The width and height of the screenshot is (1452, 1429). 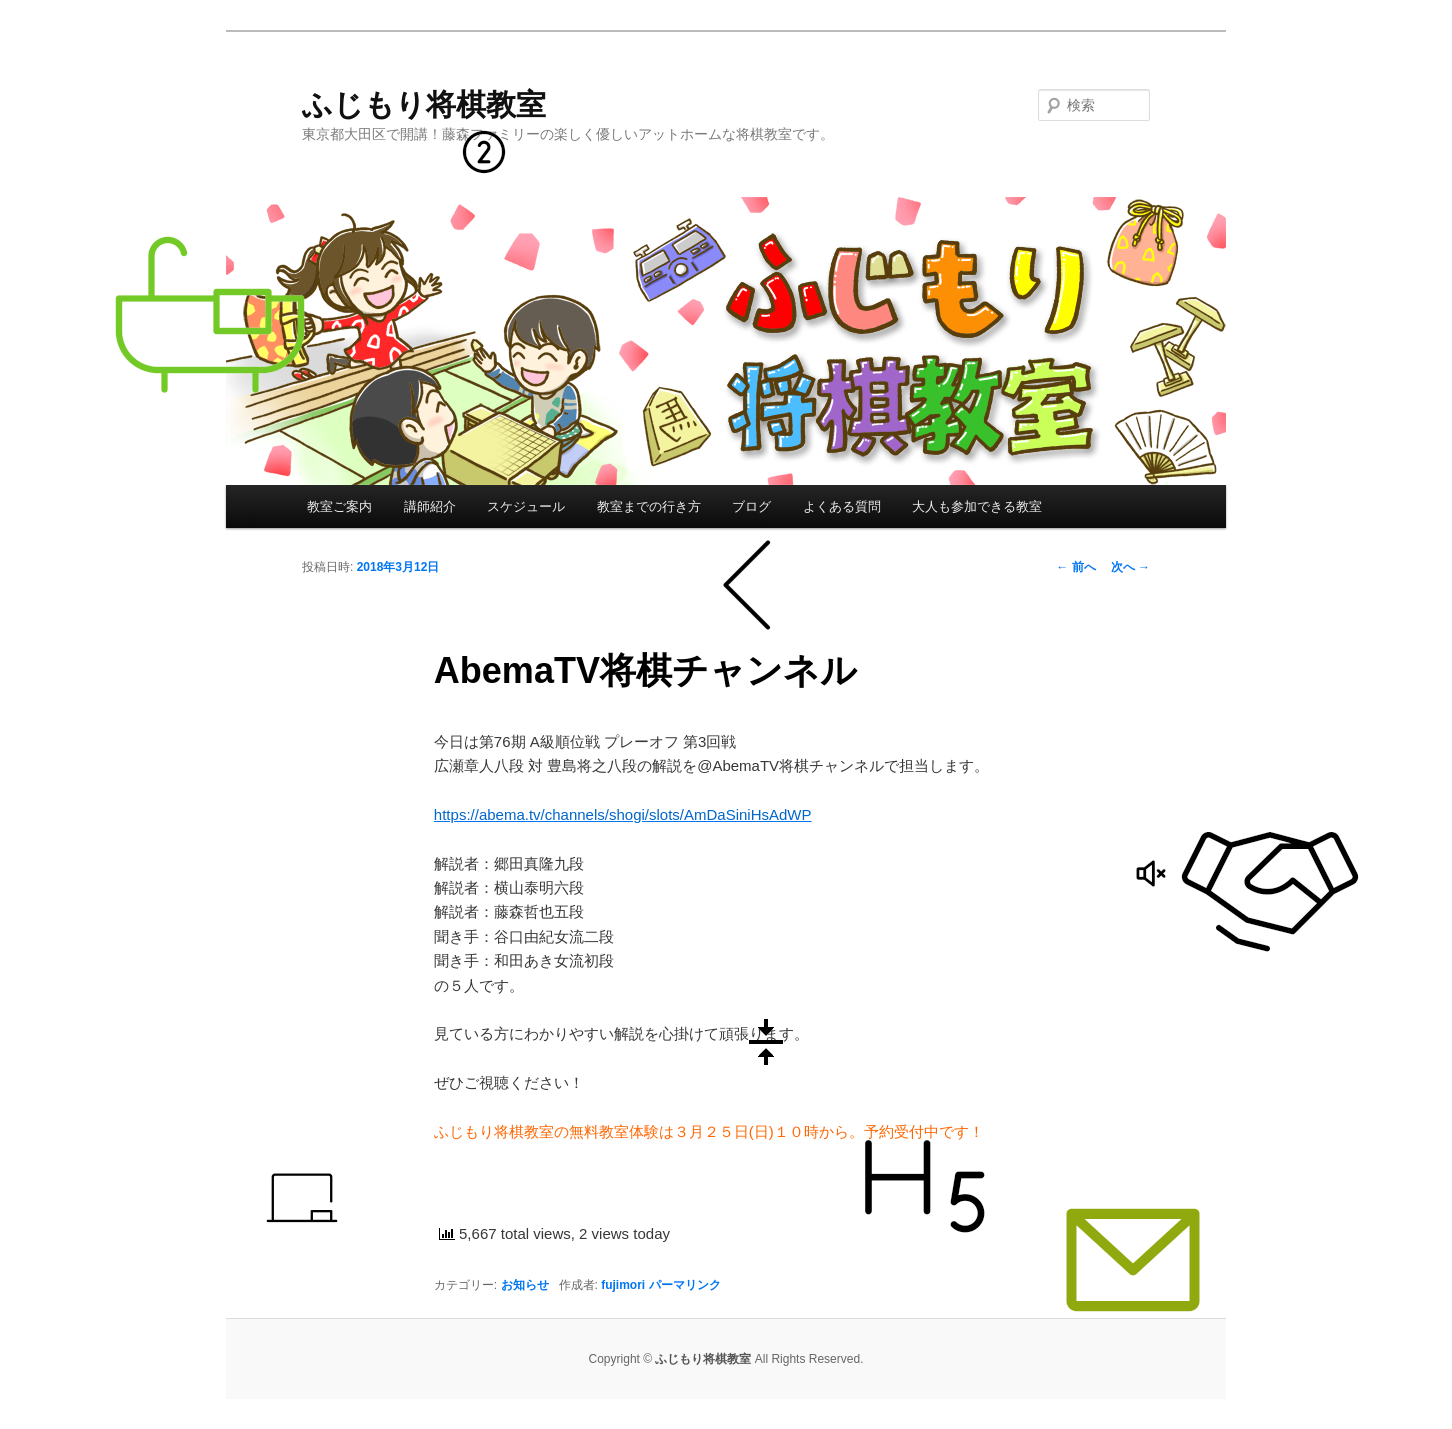 What do you see at coordinates (918, 1184) in the screenshot?
I see `format text as heading level 5` at bounding box center [918, 1184].